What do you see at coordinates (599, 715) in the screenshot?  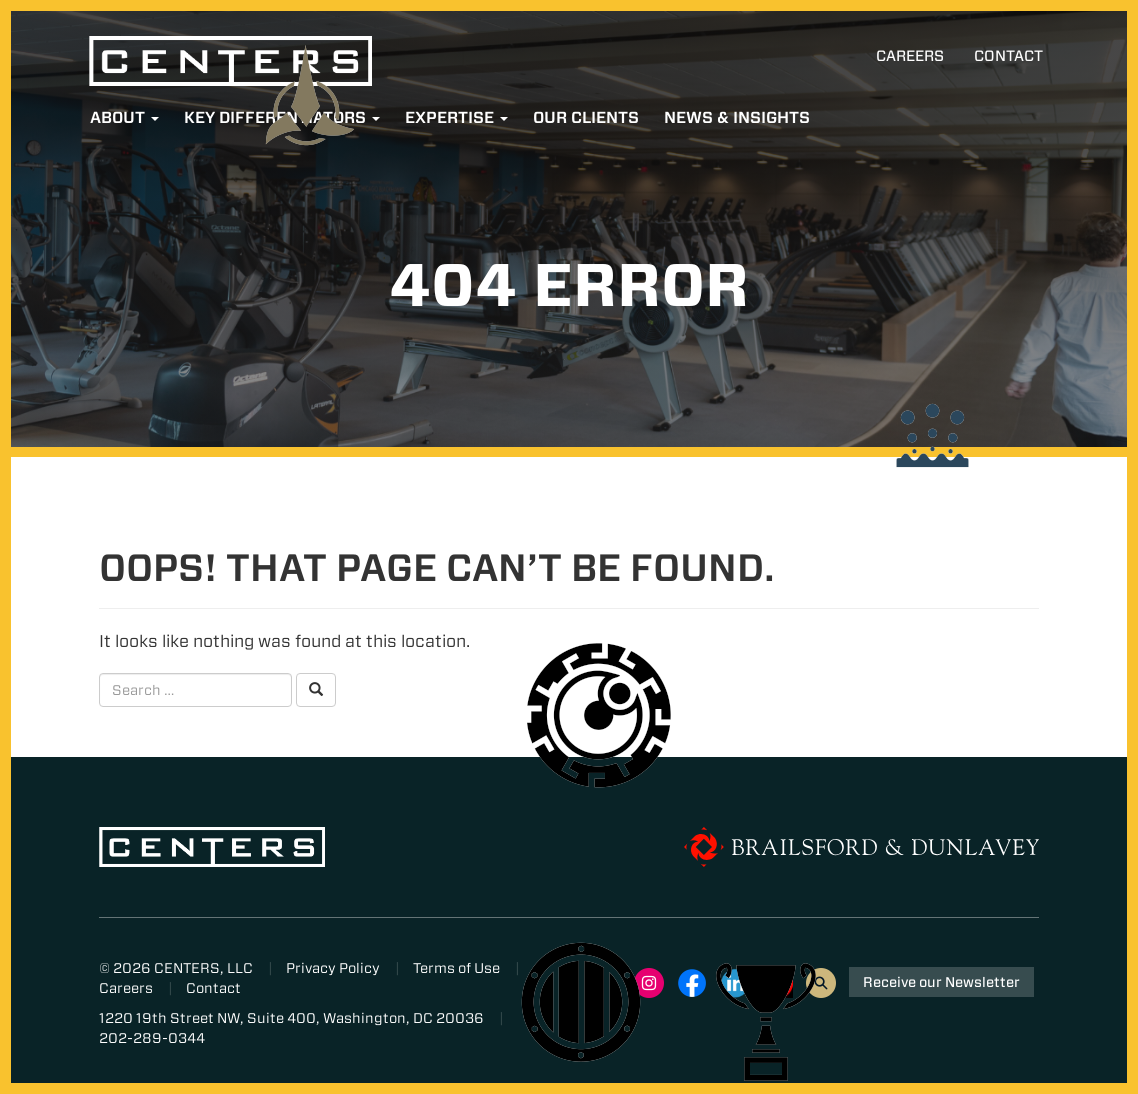 I see `access eye maze puzzle or minigame` at bounding box center [599, 715].